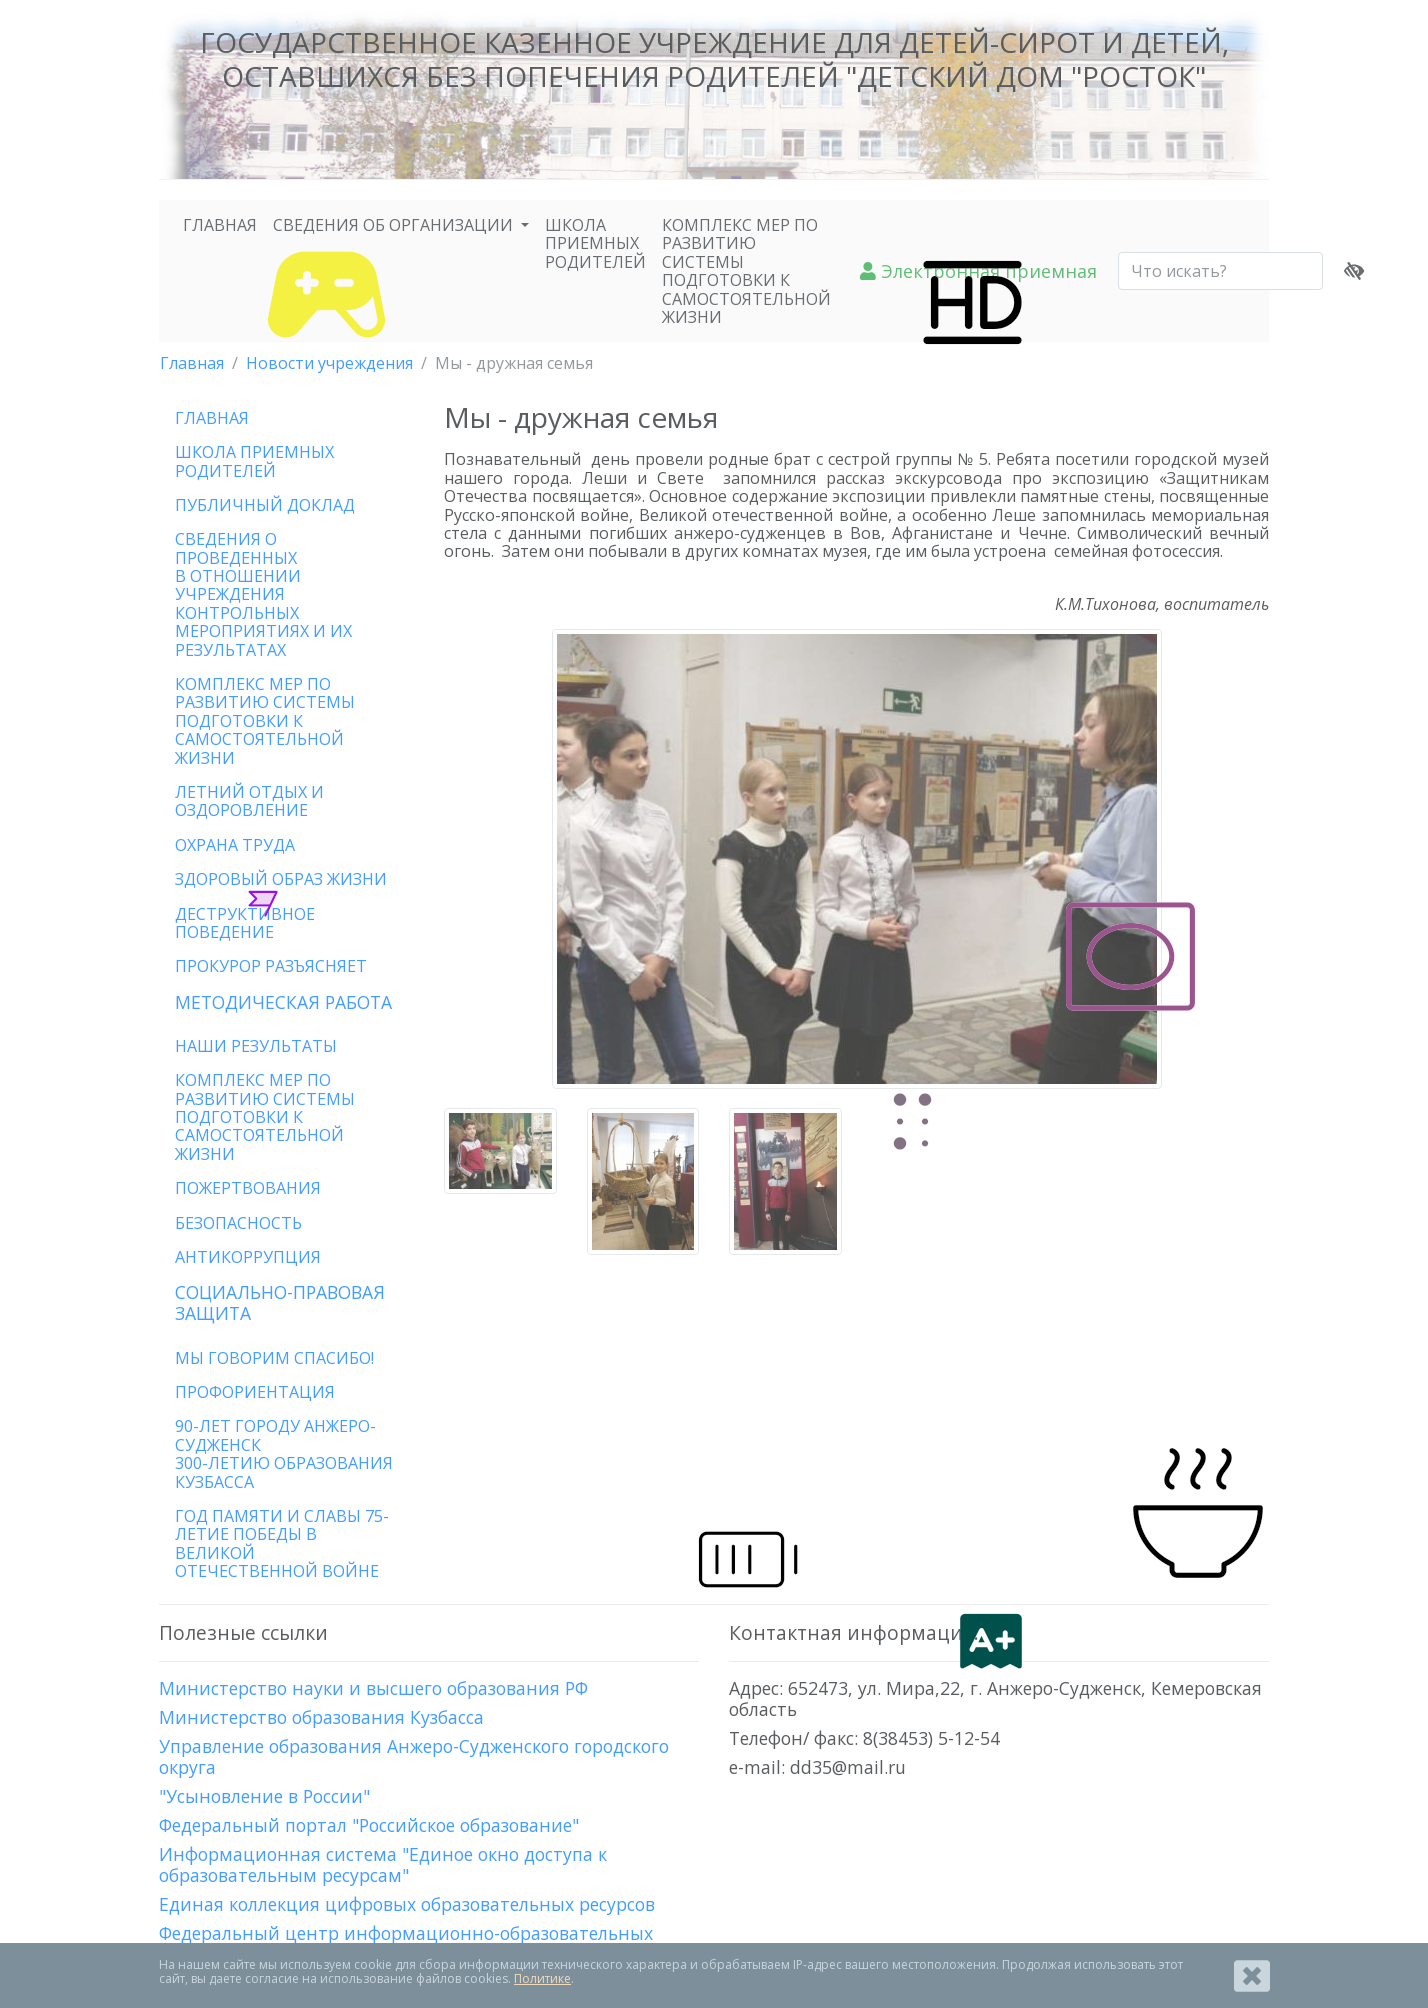 Image resolution: width=1428 pixels, height=2008 pixels. Describe the element at coordinates (326, 294) in the screenshot. I see `open games or gaming section` at that location.